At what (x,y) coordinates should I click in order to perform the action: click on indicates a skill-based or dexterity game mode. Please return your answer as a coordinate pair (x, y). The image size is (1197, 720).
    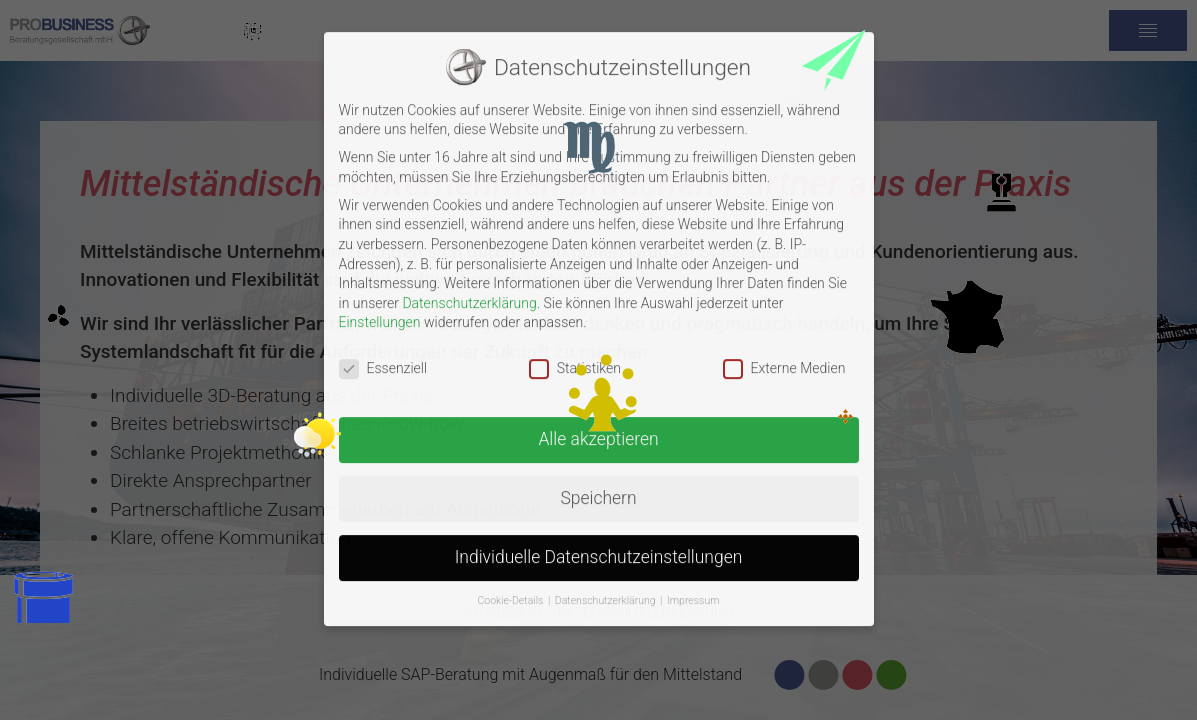
    Looking at the image, I should click on (602, 393).